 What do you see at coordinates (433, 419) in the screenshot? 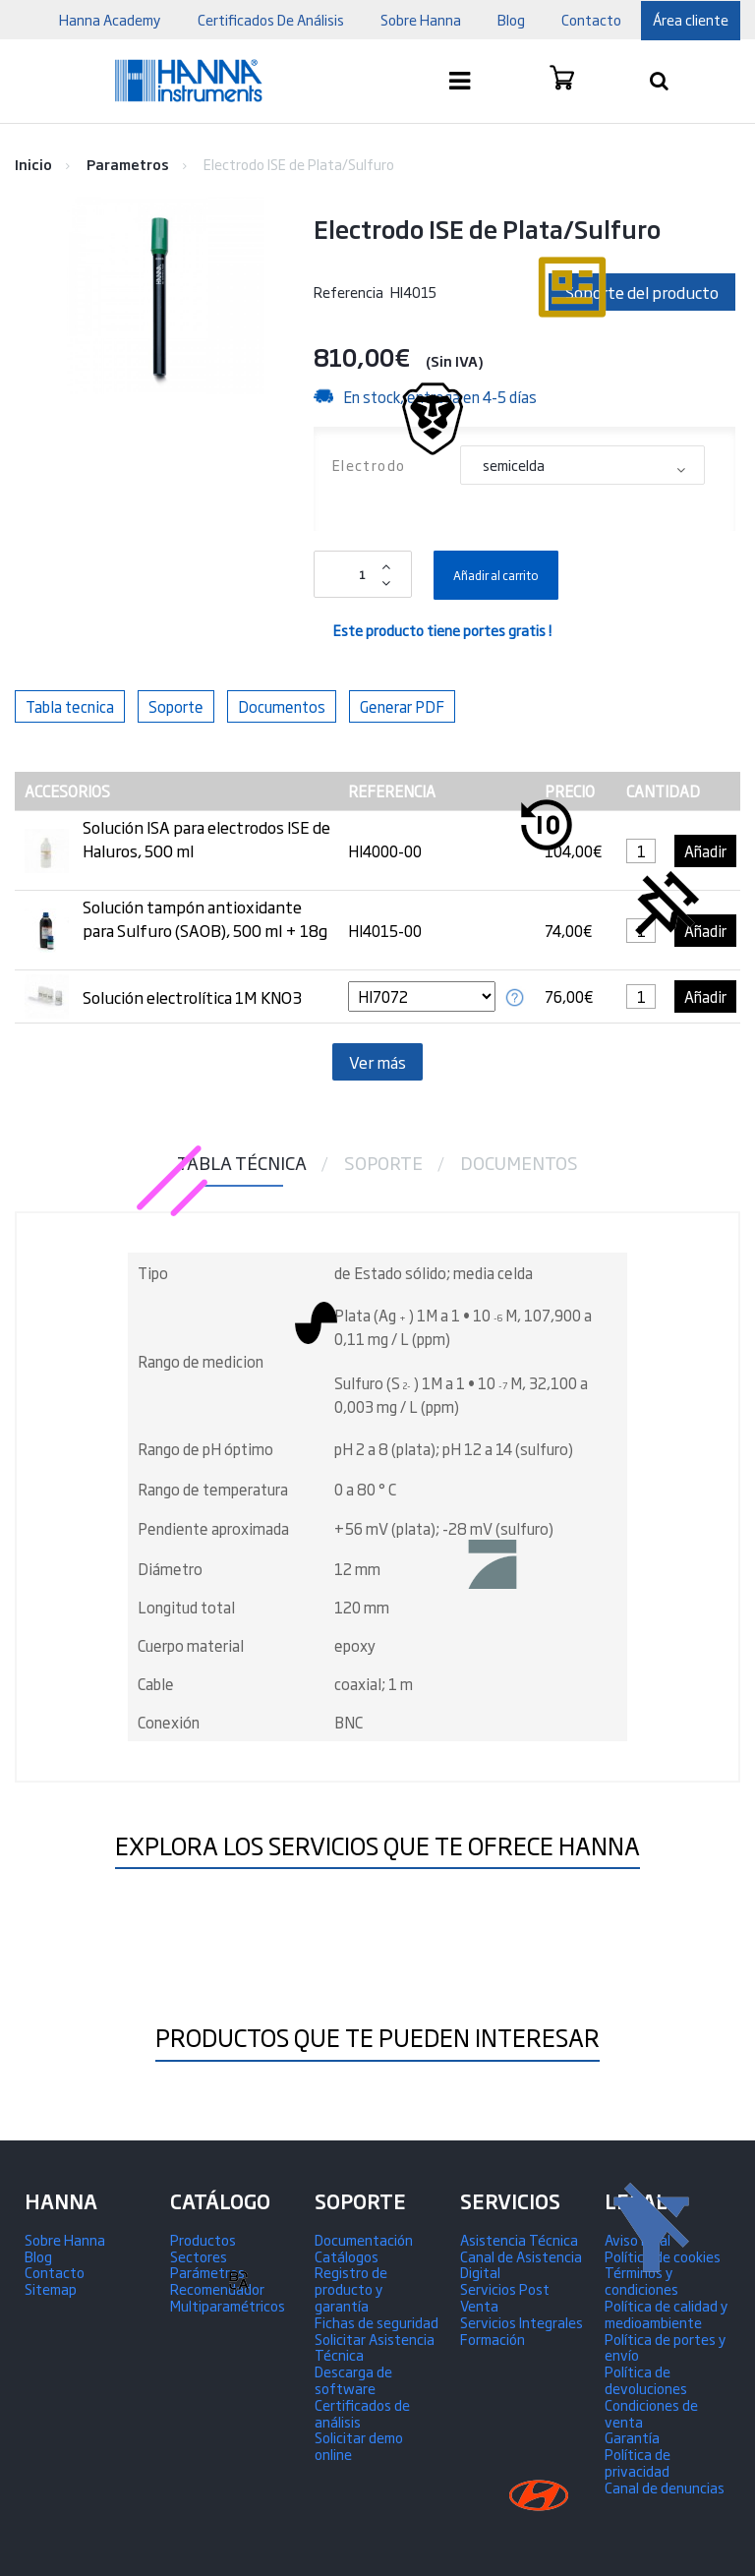
I see `open the Brave browser` at bounding box center [433, 419].